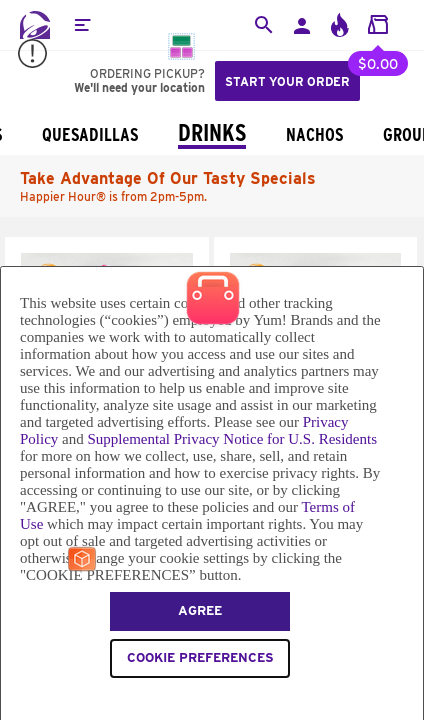 The height and width of the screenshot is (720, 424). I want to click on select all items in the current view, so click(181, 46).